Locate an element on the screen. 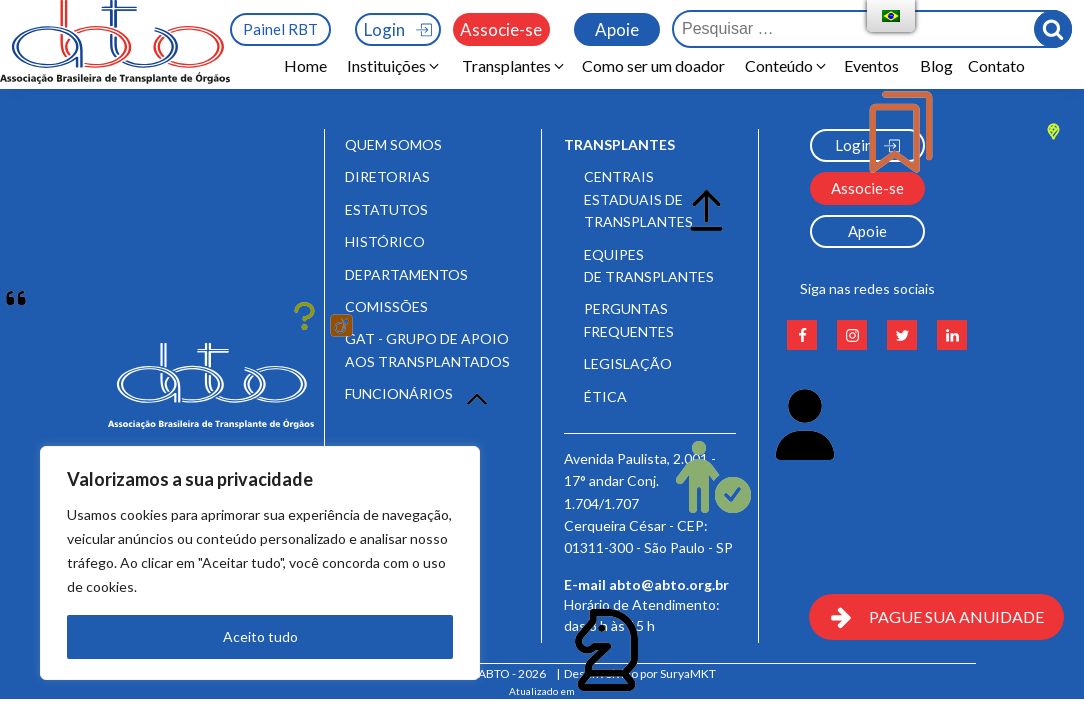 Image resolution: width=1084 pixels, height=720 pixels. access help or support is located at coordinates (304, 315).